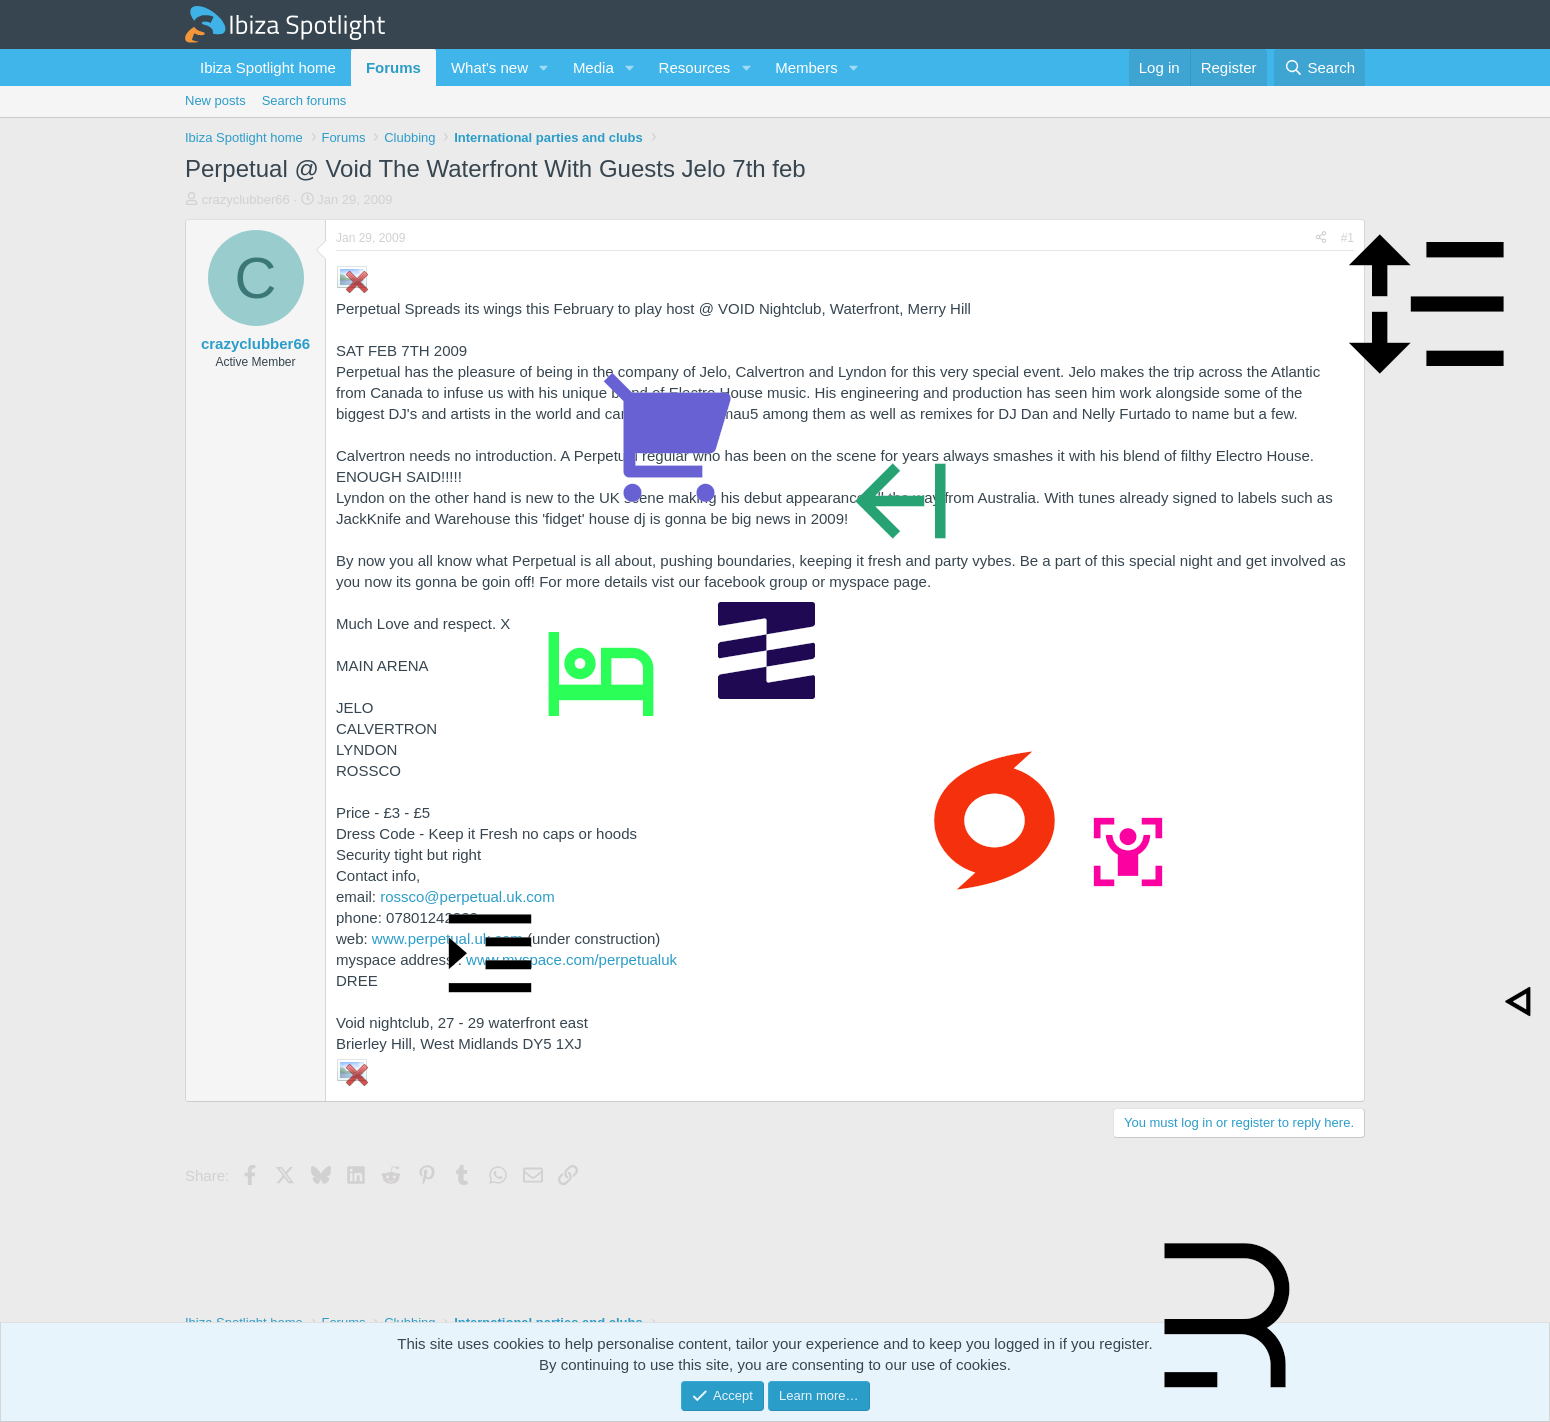 The width and height of the screenshot is (1550, 1422). What do you see at coordinates (601, 674) in the screenshot?
I see `find nearby hotels or accommodations` at bounding box center [601, 674].